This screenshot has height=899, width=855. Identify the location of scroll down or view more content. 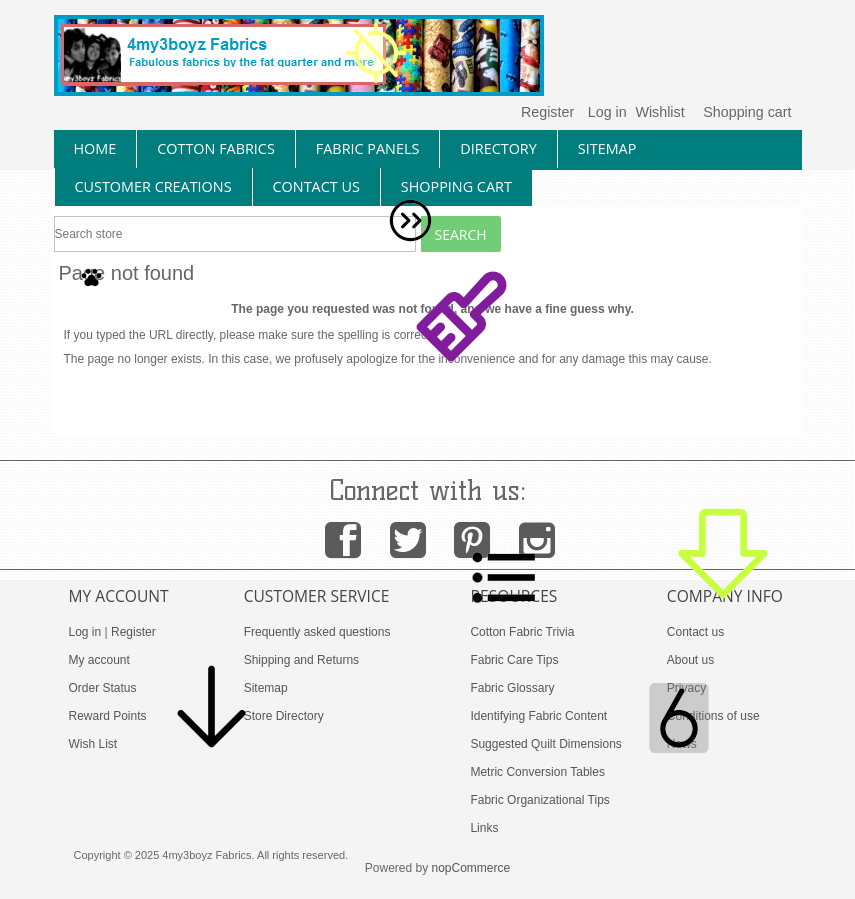
(211, 706).